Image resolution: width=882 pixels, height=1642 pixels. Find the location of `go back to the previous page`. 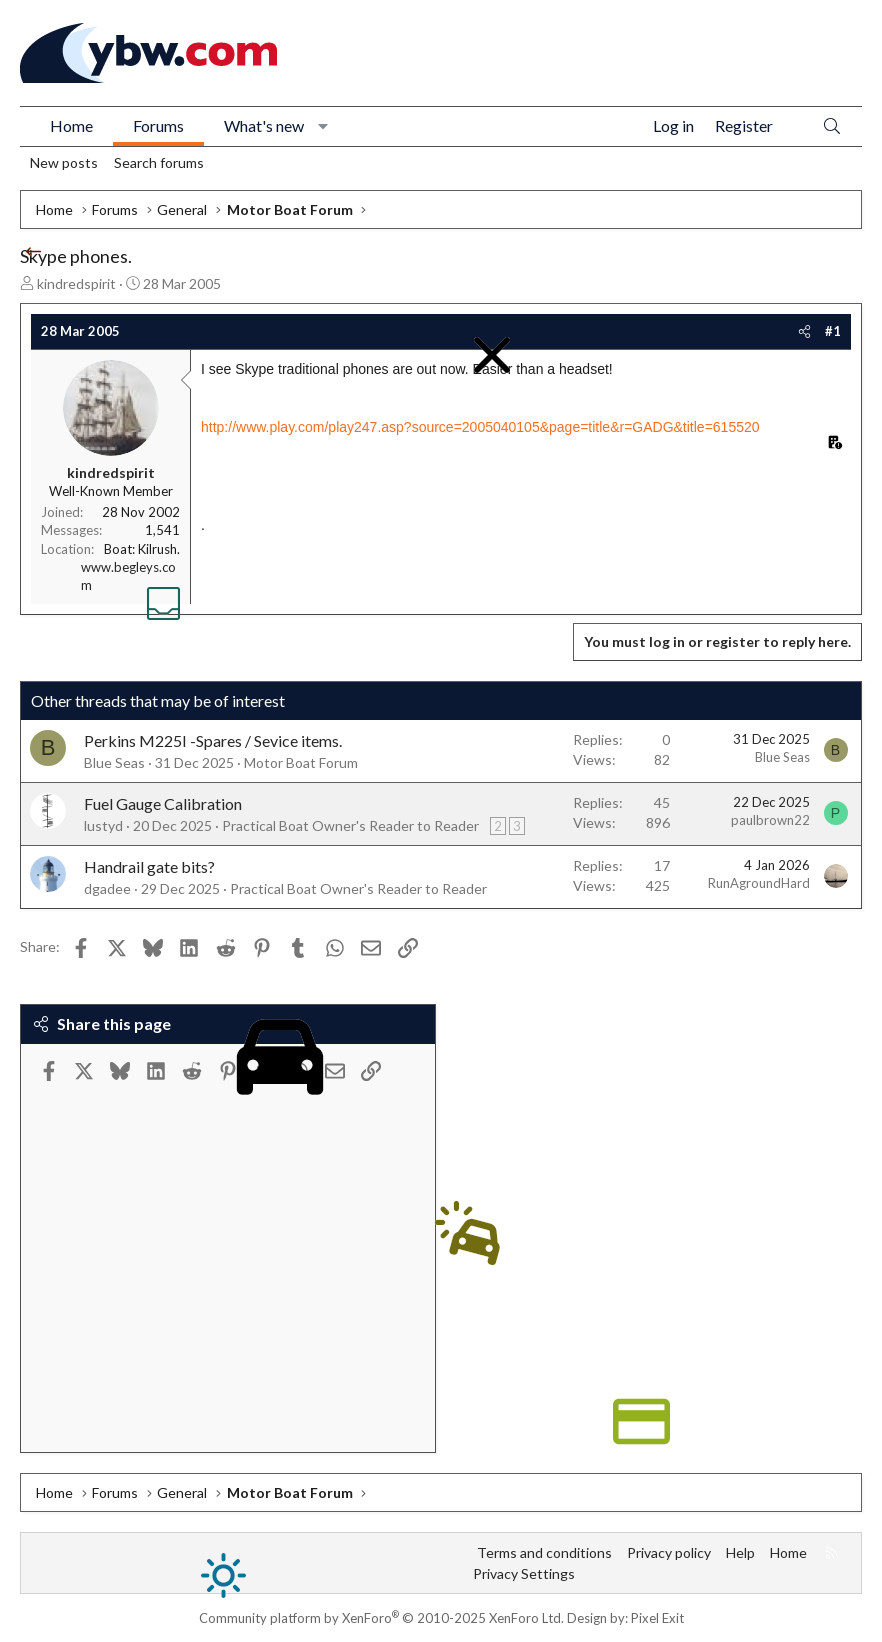

go back to the previous page is located at coordinates (33, 251).